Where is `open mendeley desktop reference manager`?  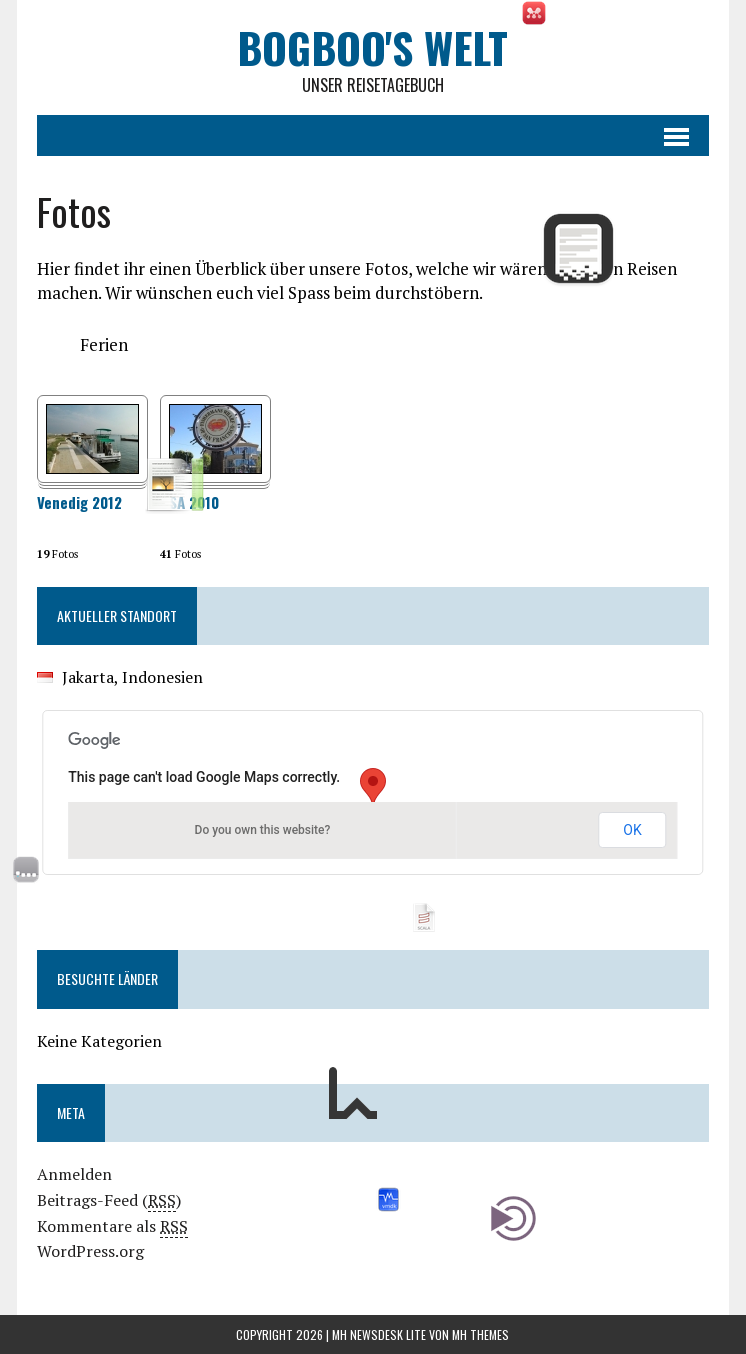
open mendeley desktop reference manager is located at coordinates (534, 13).